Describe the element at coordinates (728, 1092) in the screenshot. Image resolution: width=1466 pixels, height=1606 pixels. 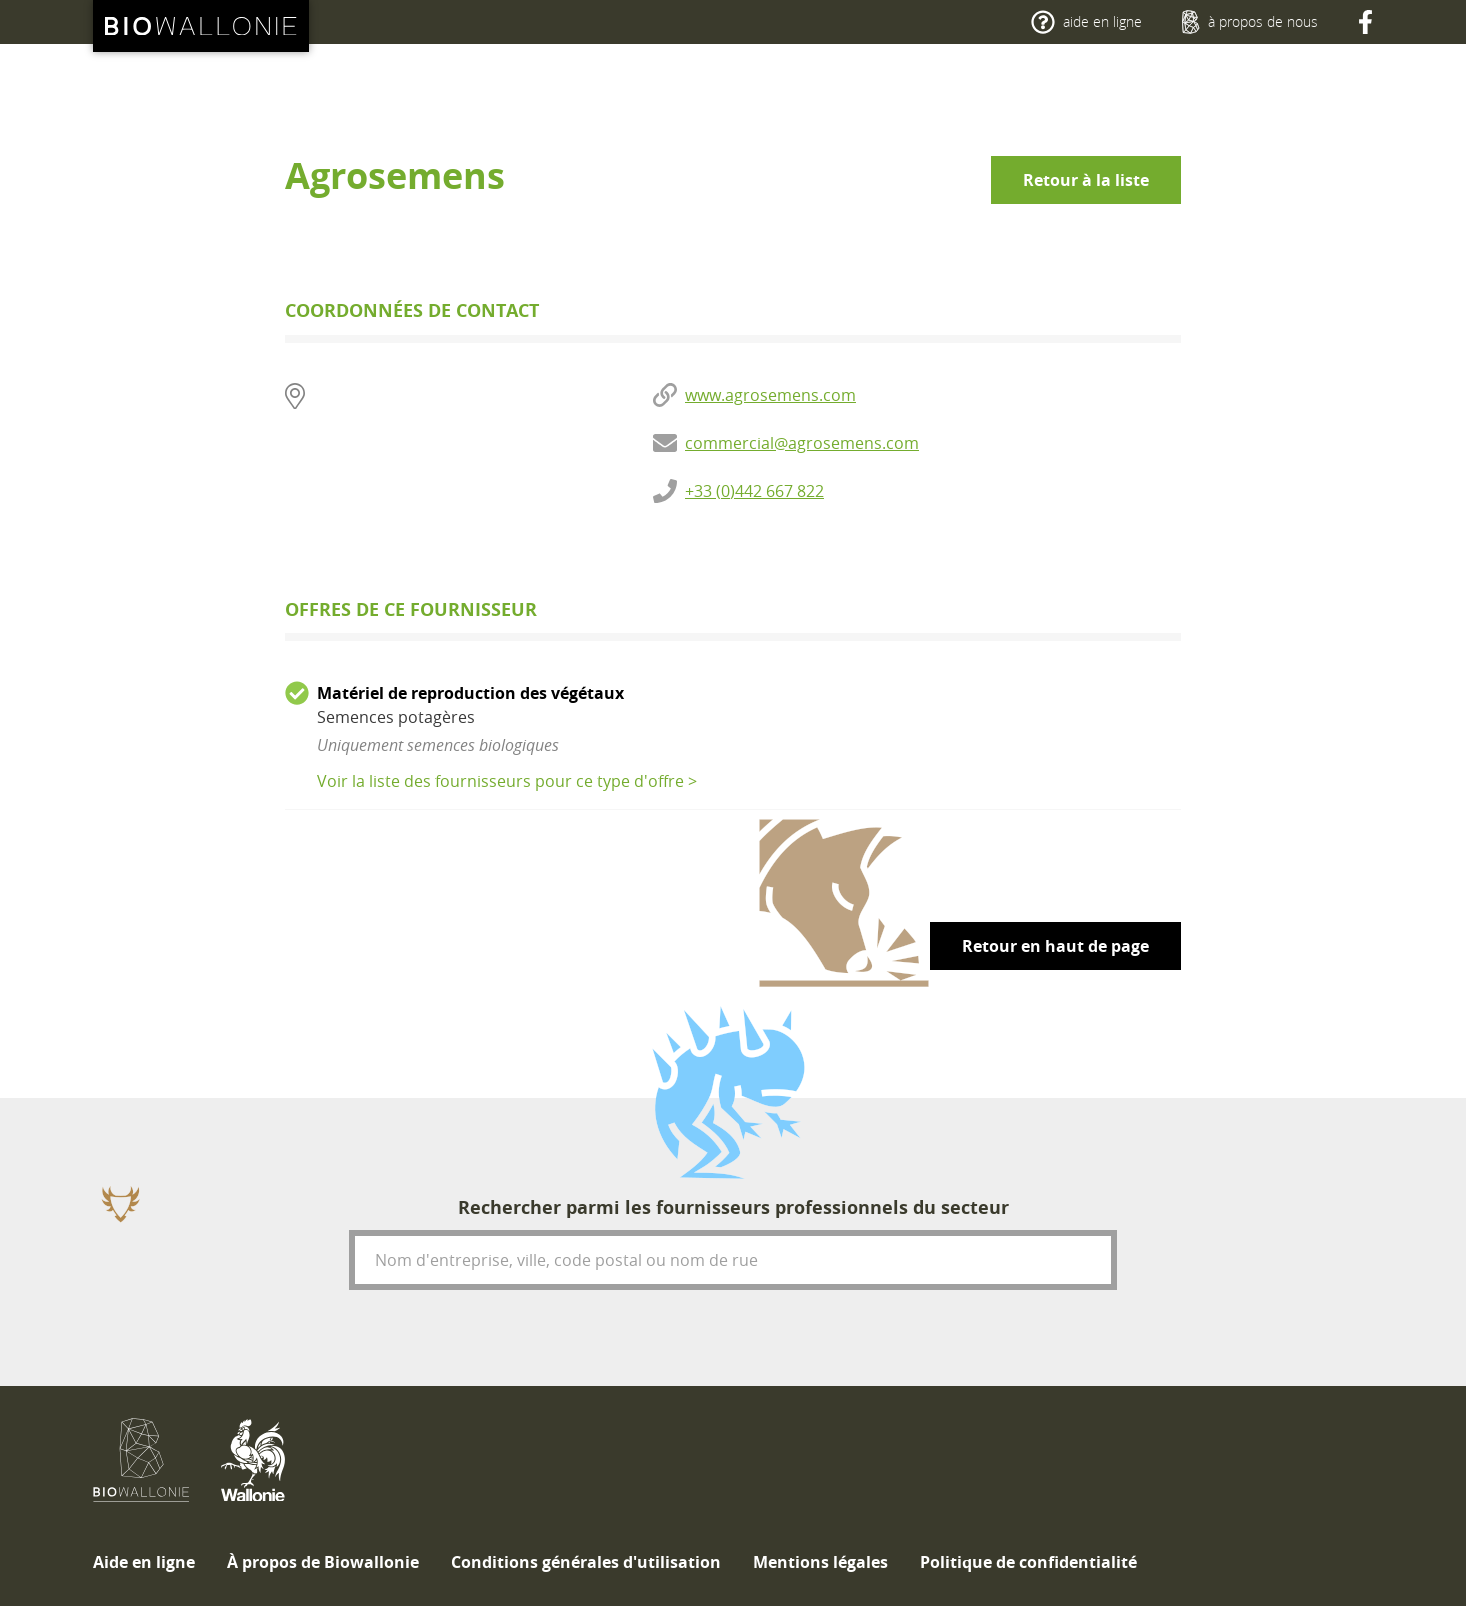
I see `select troglodyte character or creature class` at that location.